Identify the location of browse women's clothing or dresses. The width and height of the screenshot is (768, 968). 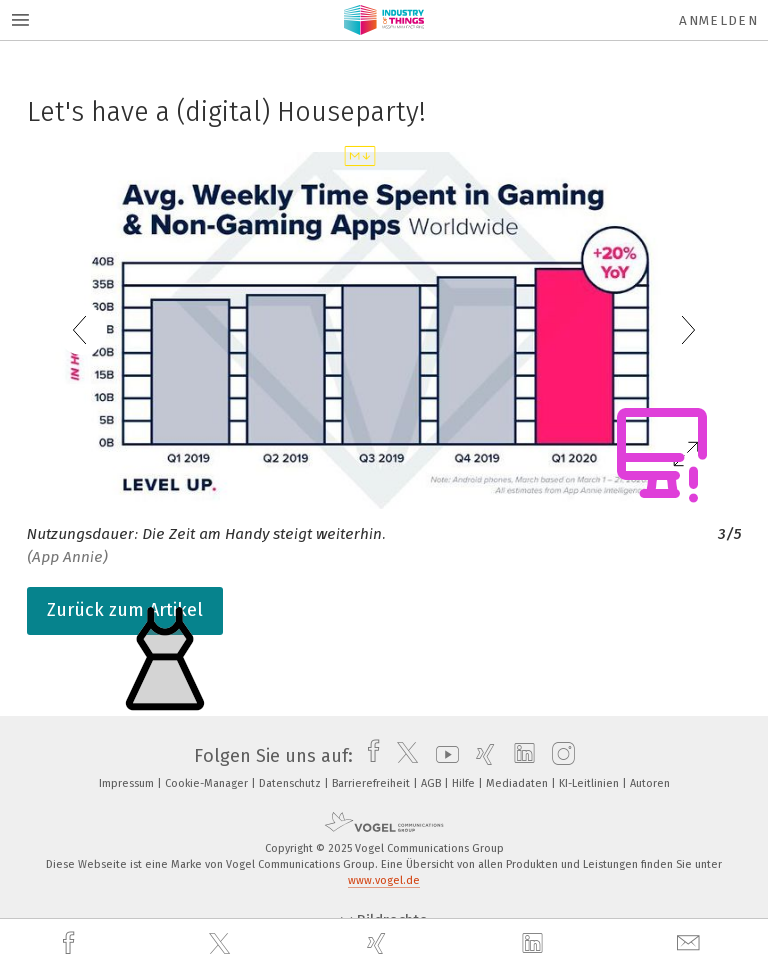
(165, 664).